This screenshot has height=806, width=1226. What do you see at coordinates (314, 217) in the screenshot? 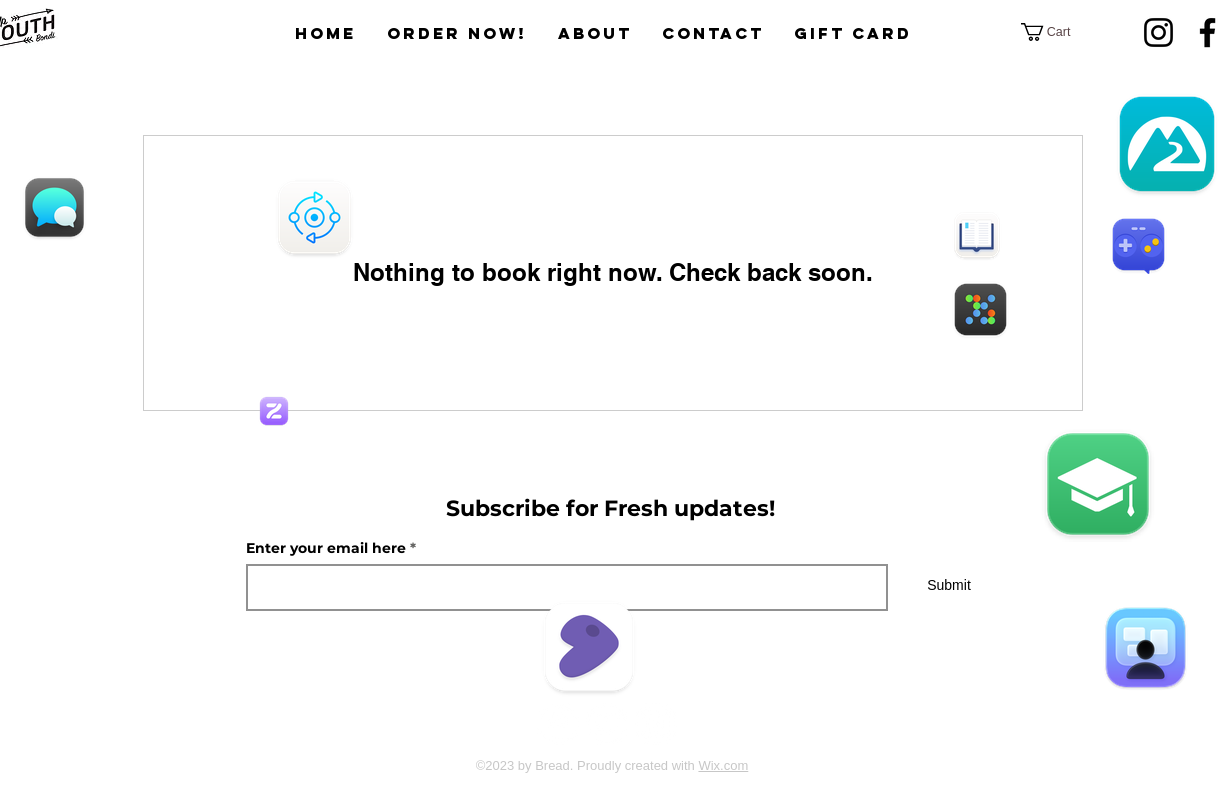
I see `open coolero cooling system control app` at bounding box center [314, 217].